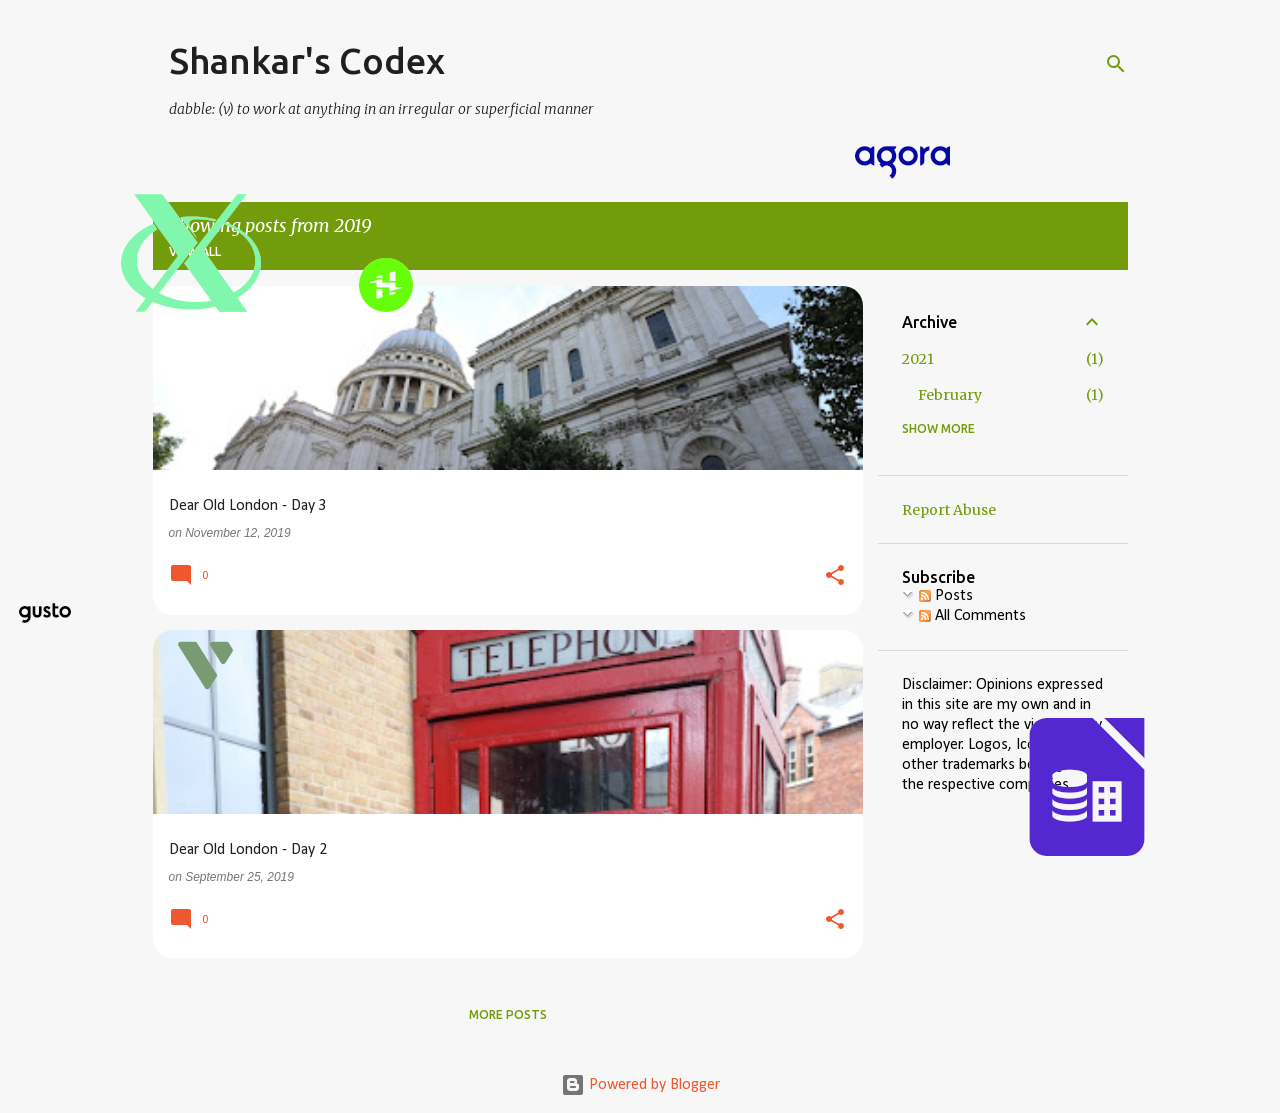 The height and width of the screenshot is (1113, 1280). Describe the element at coordinates (205, 665) in the screenshot. I see `vultr cloud hosting logo` at that location.